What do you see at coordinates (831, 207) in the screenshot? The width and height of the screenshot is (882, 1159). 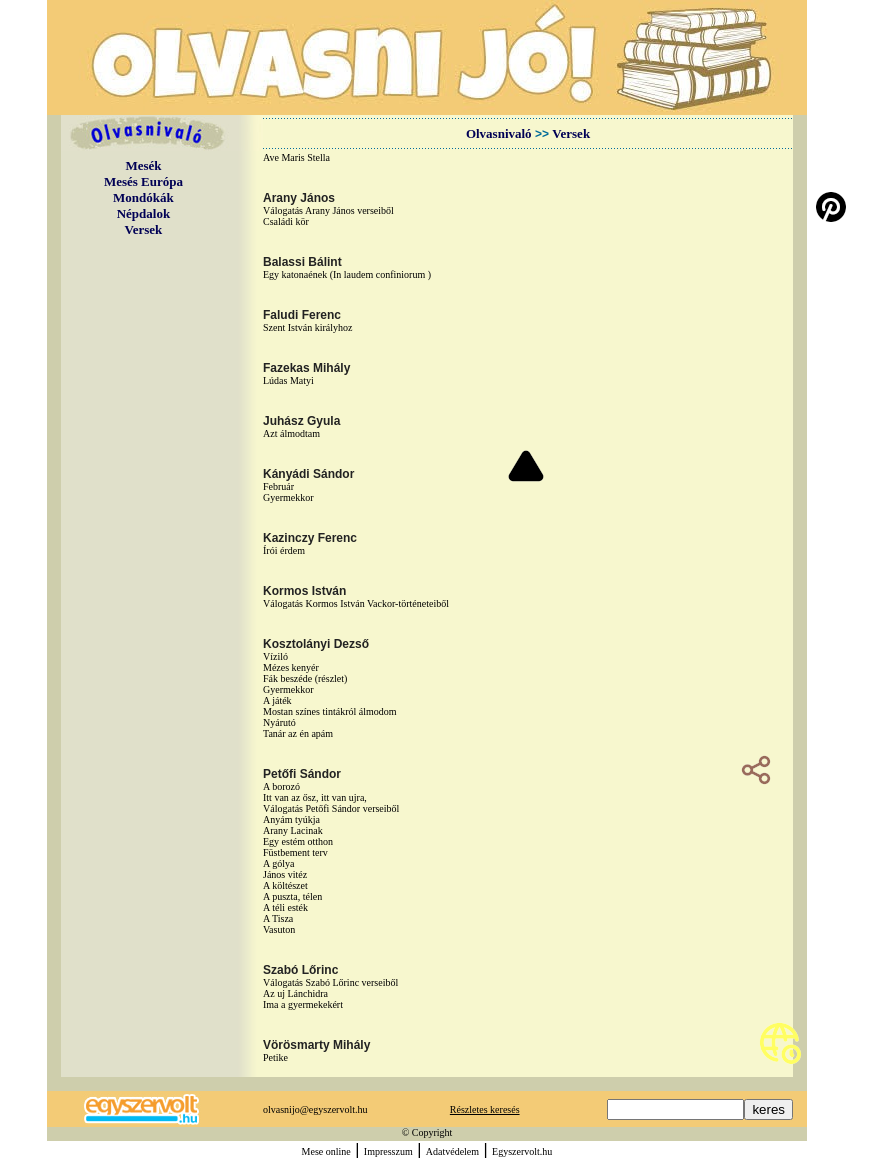 I see `open Pinterest app` at bounding box center [831, 207].